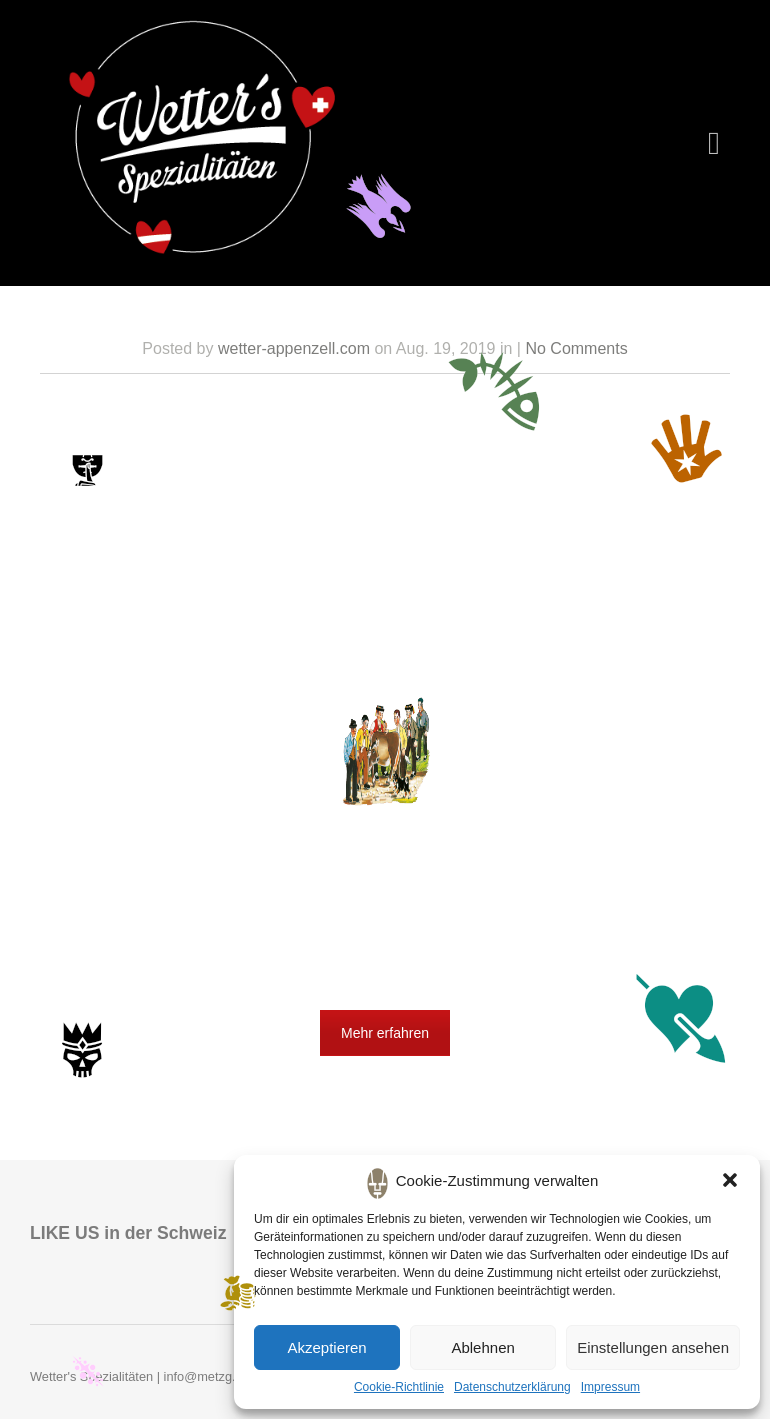 This screenshot has width=770, height=1419. What do you see at coordinates (88, 1371) in the screenshot?
I see `indicates a bleeding or infection status effect` at bounding box center [88, 1371].